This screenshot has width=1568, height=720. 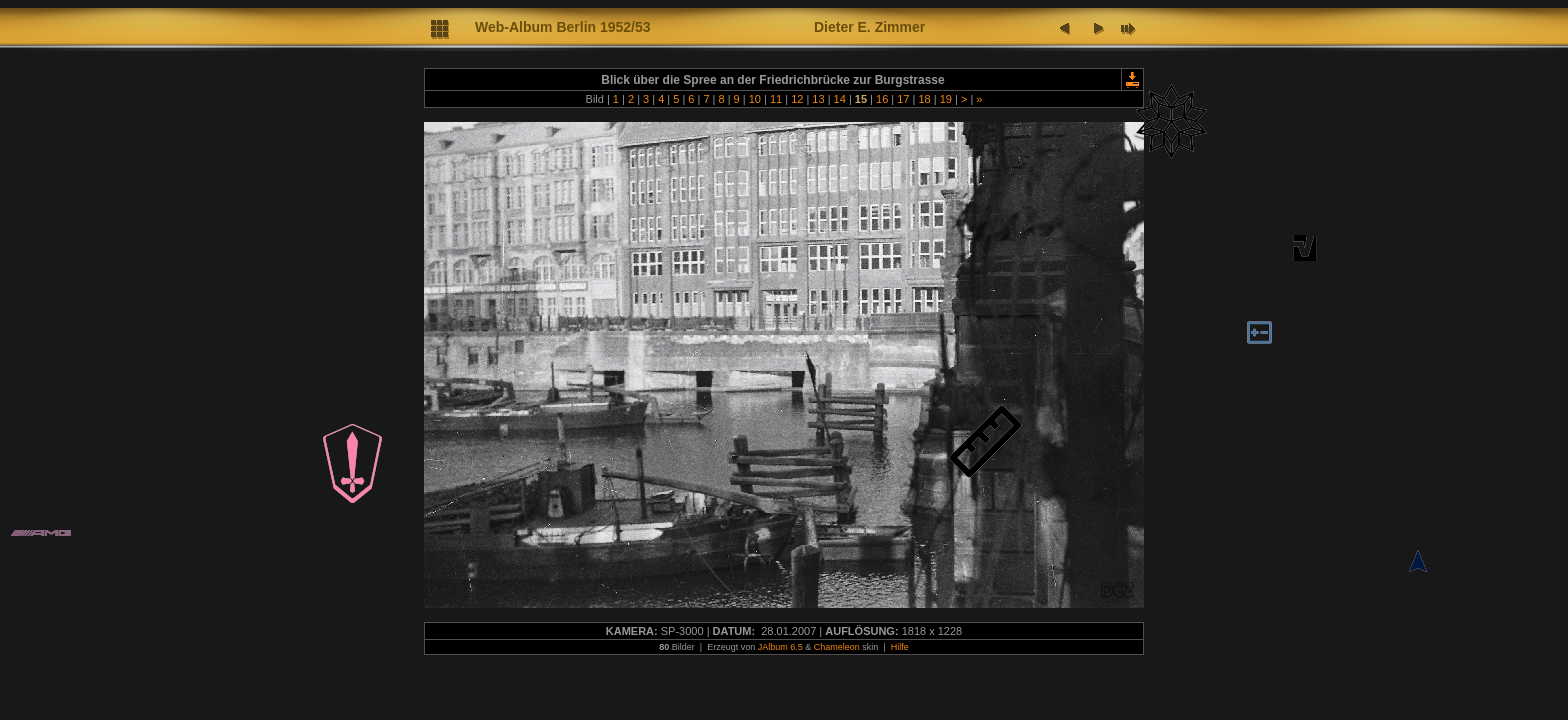 What do you see at coordinates (1418, 561) in the screenshot?
I see `radar app logo` at bounding box center [1418, 561].